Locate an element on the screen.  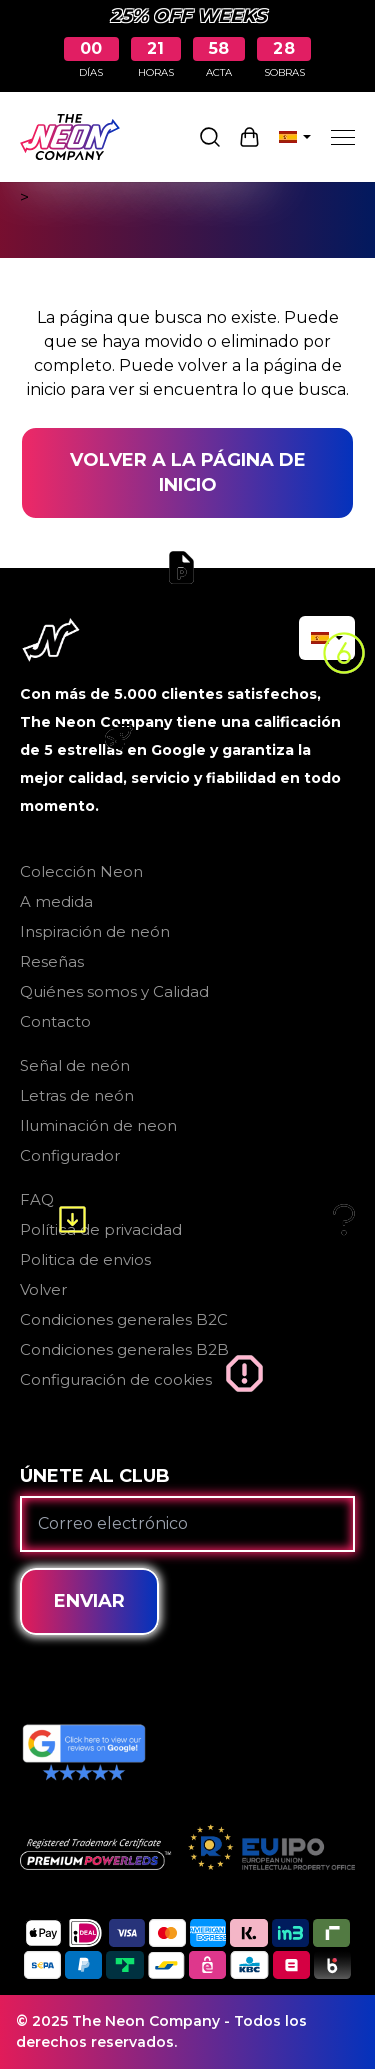
filter or browse seafood menu items is located at coordinates (119, 736).